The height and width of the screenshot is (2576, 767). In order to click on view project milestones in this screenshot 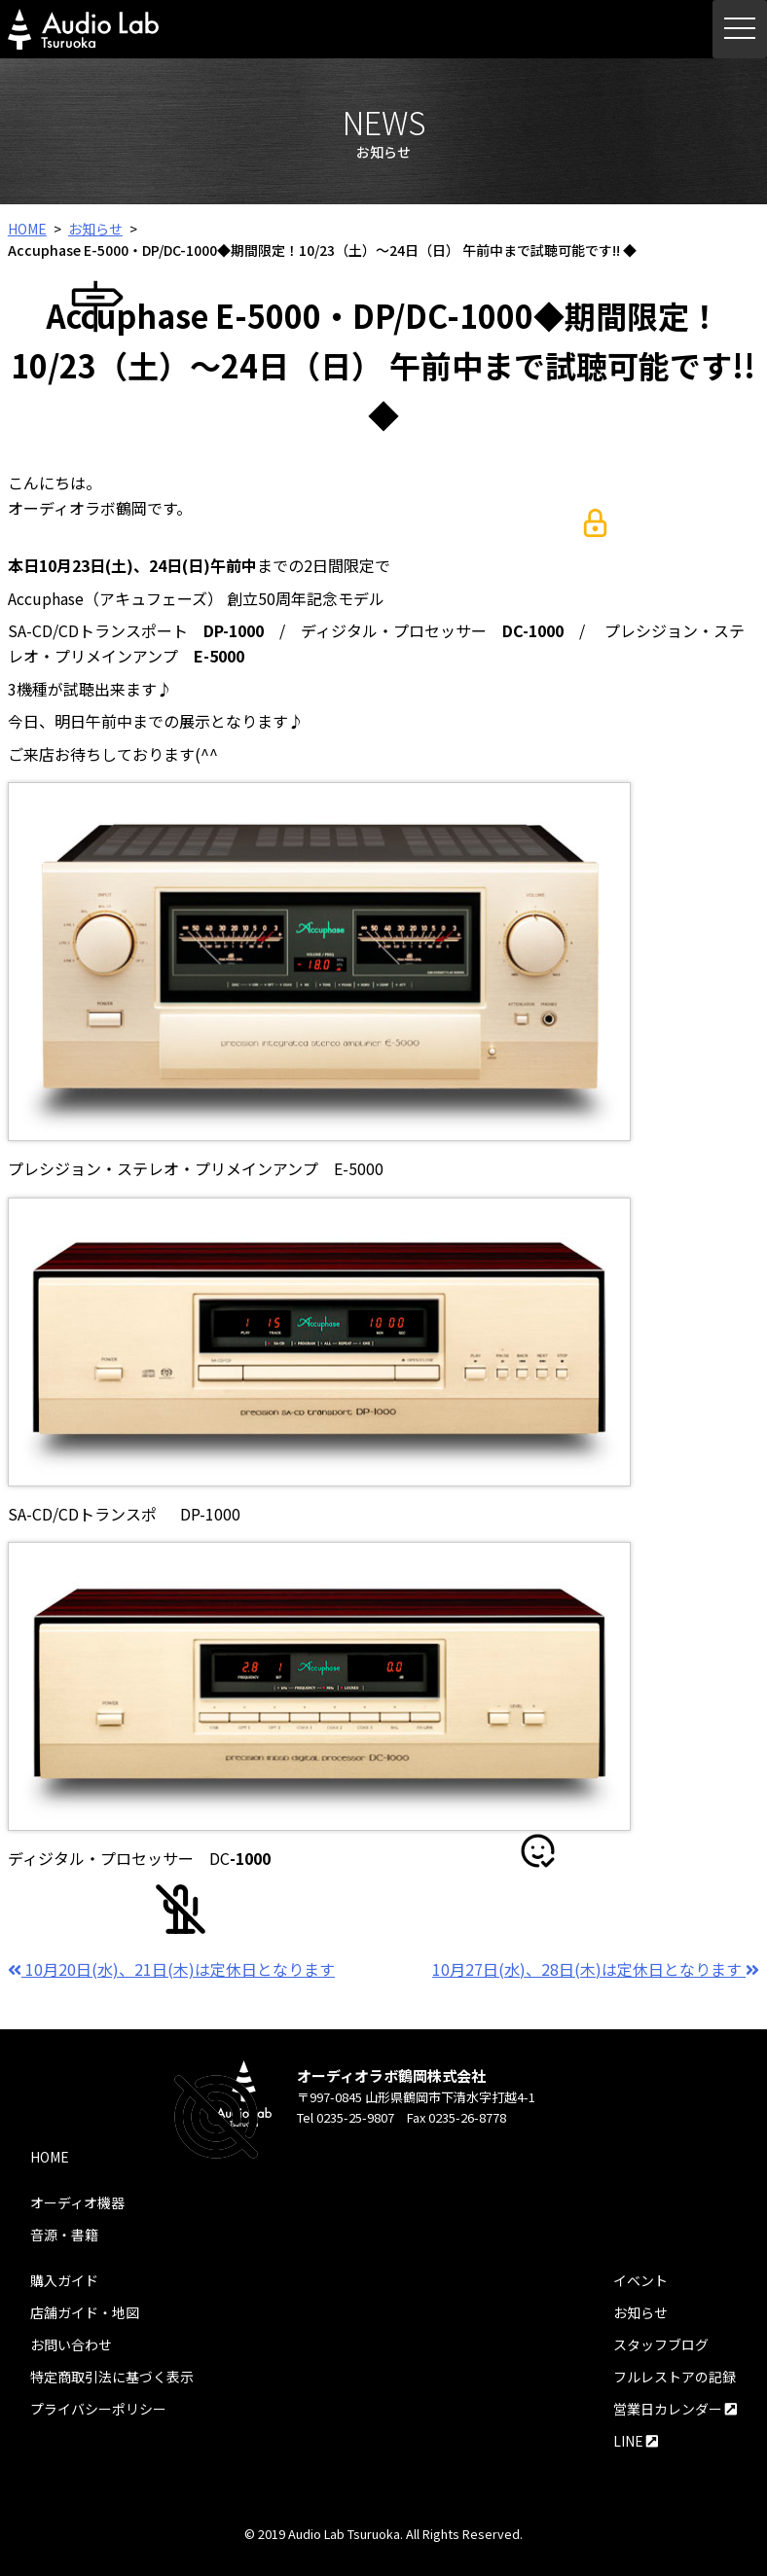, I will do `click(97, 306)`.